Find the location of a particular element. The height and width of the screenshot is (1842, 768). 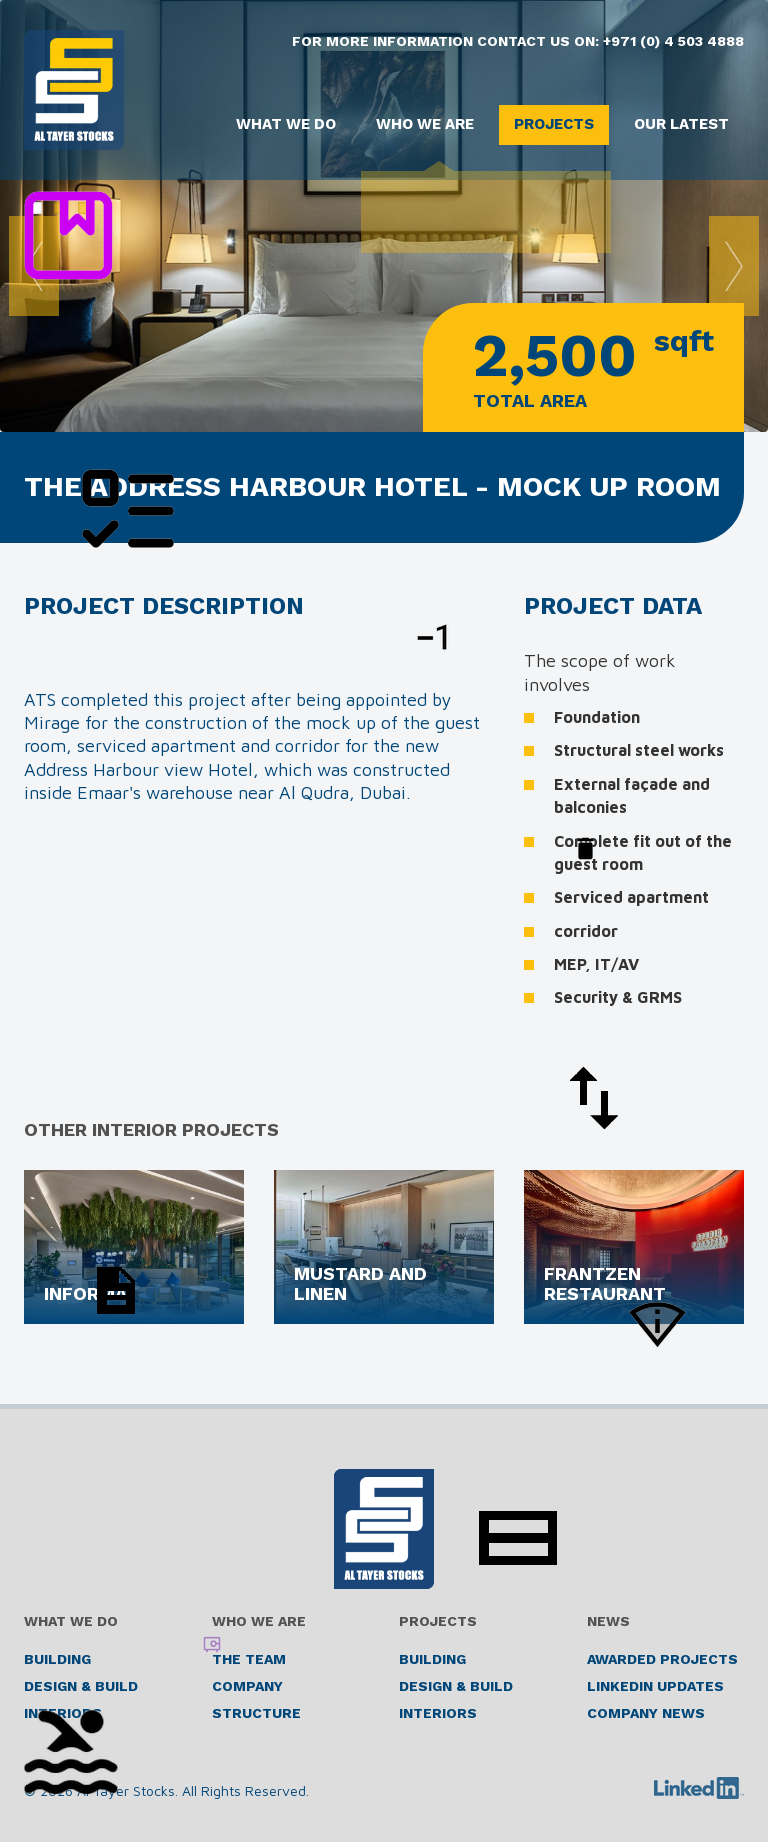

view document details is located at coordinates (116, 1290).